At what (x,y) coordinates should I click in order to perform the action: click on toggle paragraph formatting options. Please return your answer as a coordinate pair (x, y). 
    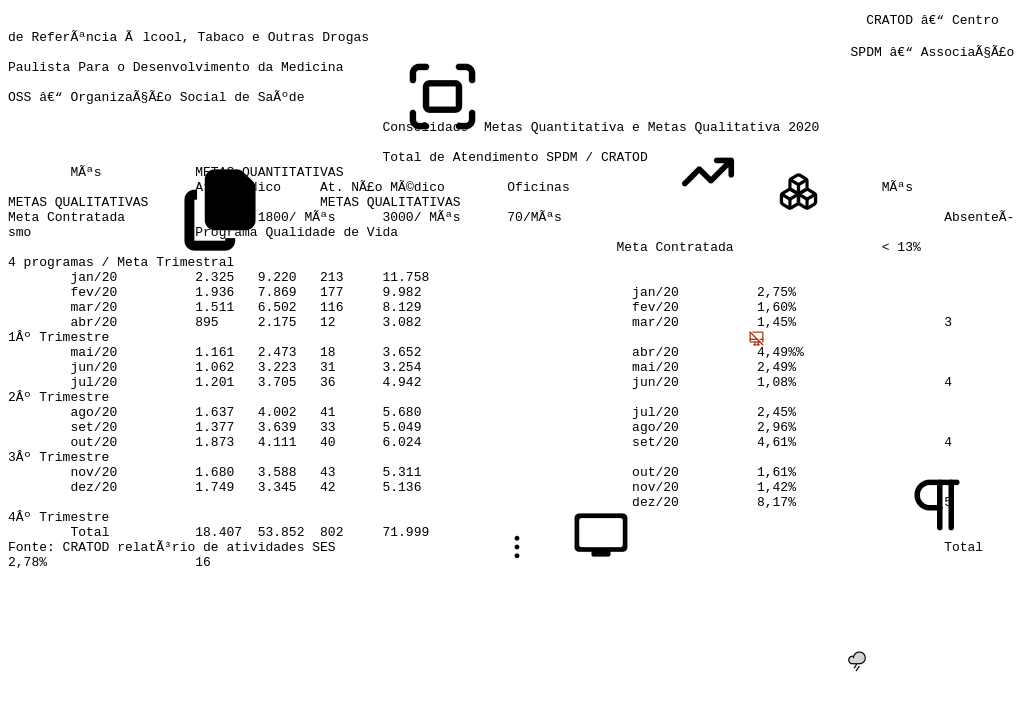
    Looking at the image, I should click on (937, 505).